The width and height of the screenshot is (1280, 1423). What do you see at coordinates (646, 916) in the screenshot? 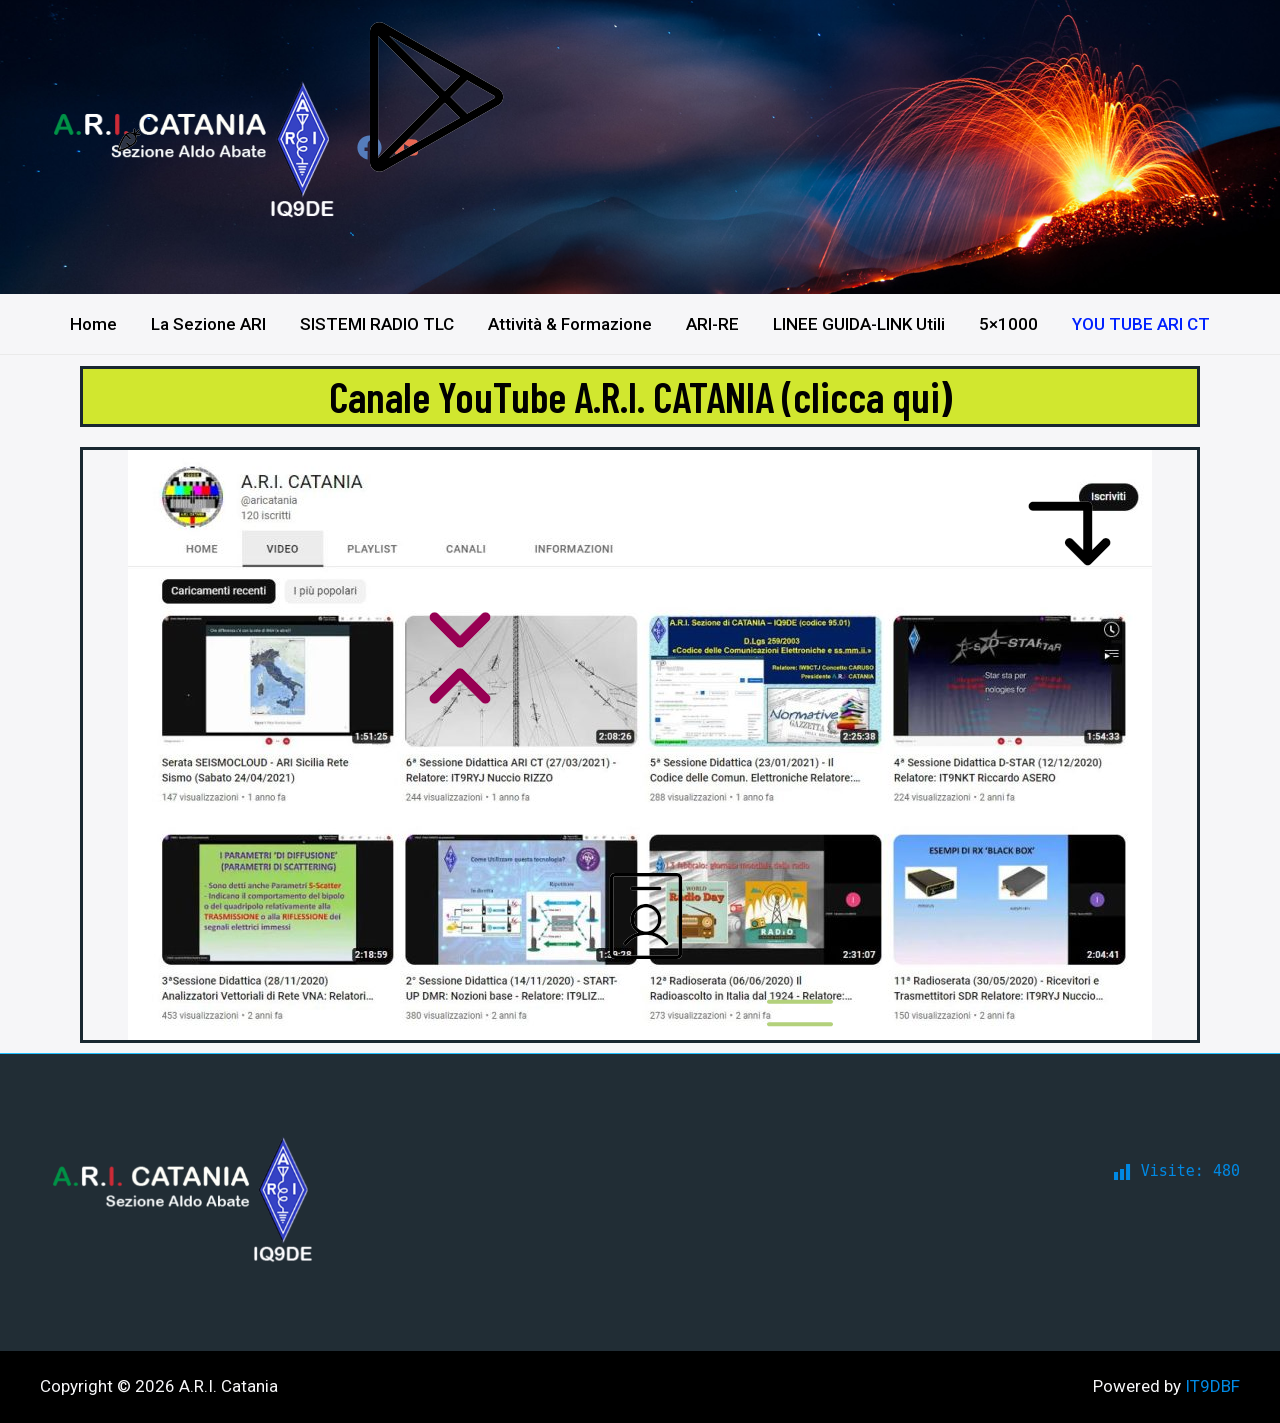
I see `view your profile or identification details` at bounding box center [646, 916].